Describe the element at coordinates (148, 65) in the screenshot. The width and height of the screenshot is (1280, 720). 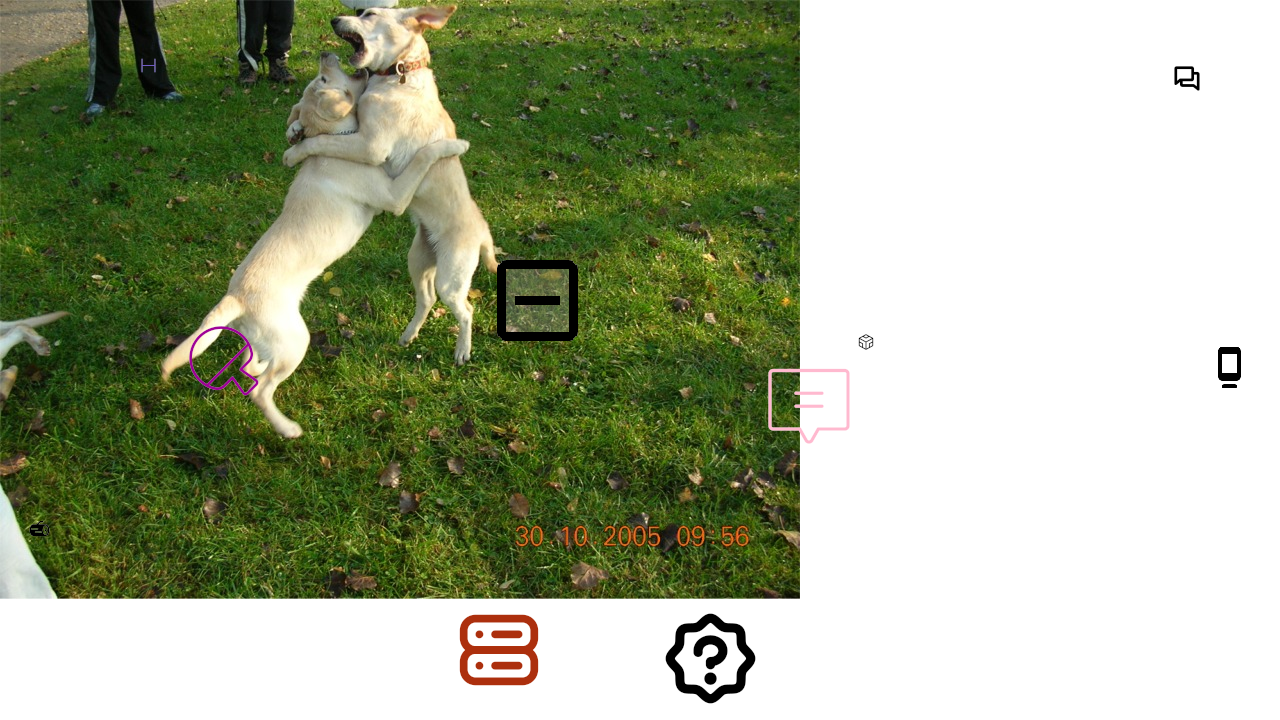
I see `format text as a heading` at that location.